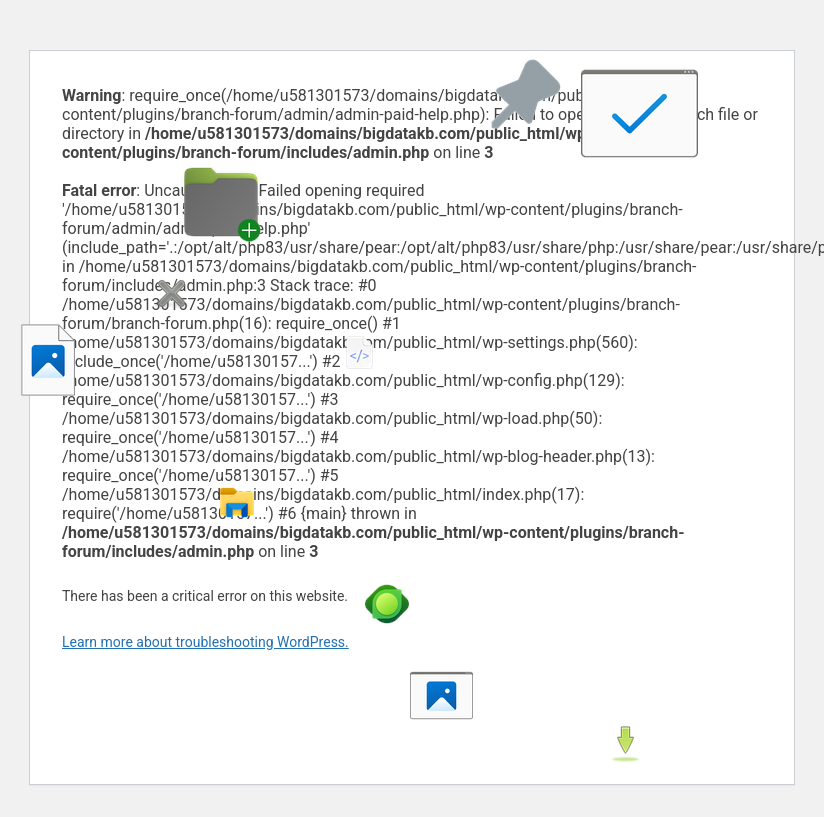 This screenshot has height=817, width=824. Describe the element at coordinates (387, 604) in the screenshot. I see `open the recommendations app` at that location.